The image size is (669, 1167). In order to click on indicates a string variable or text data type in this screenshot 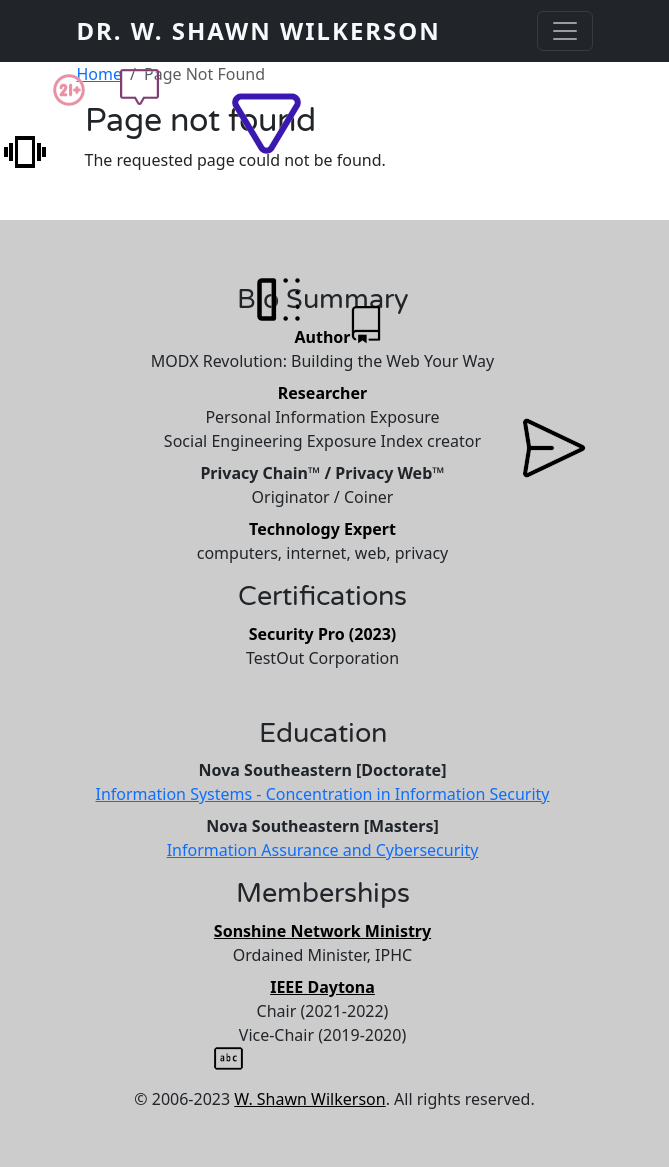, I will do `click(228, 1059)`.